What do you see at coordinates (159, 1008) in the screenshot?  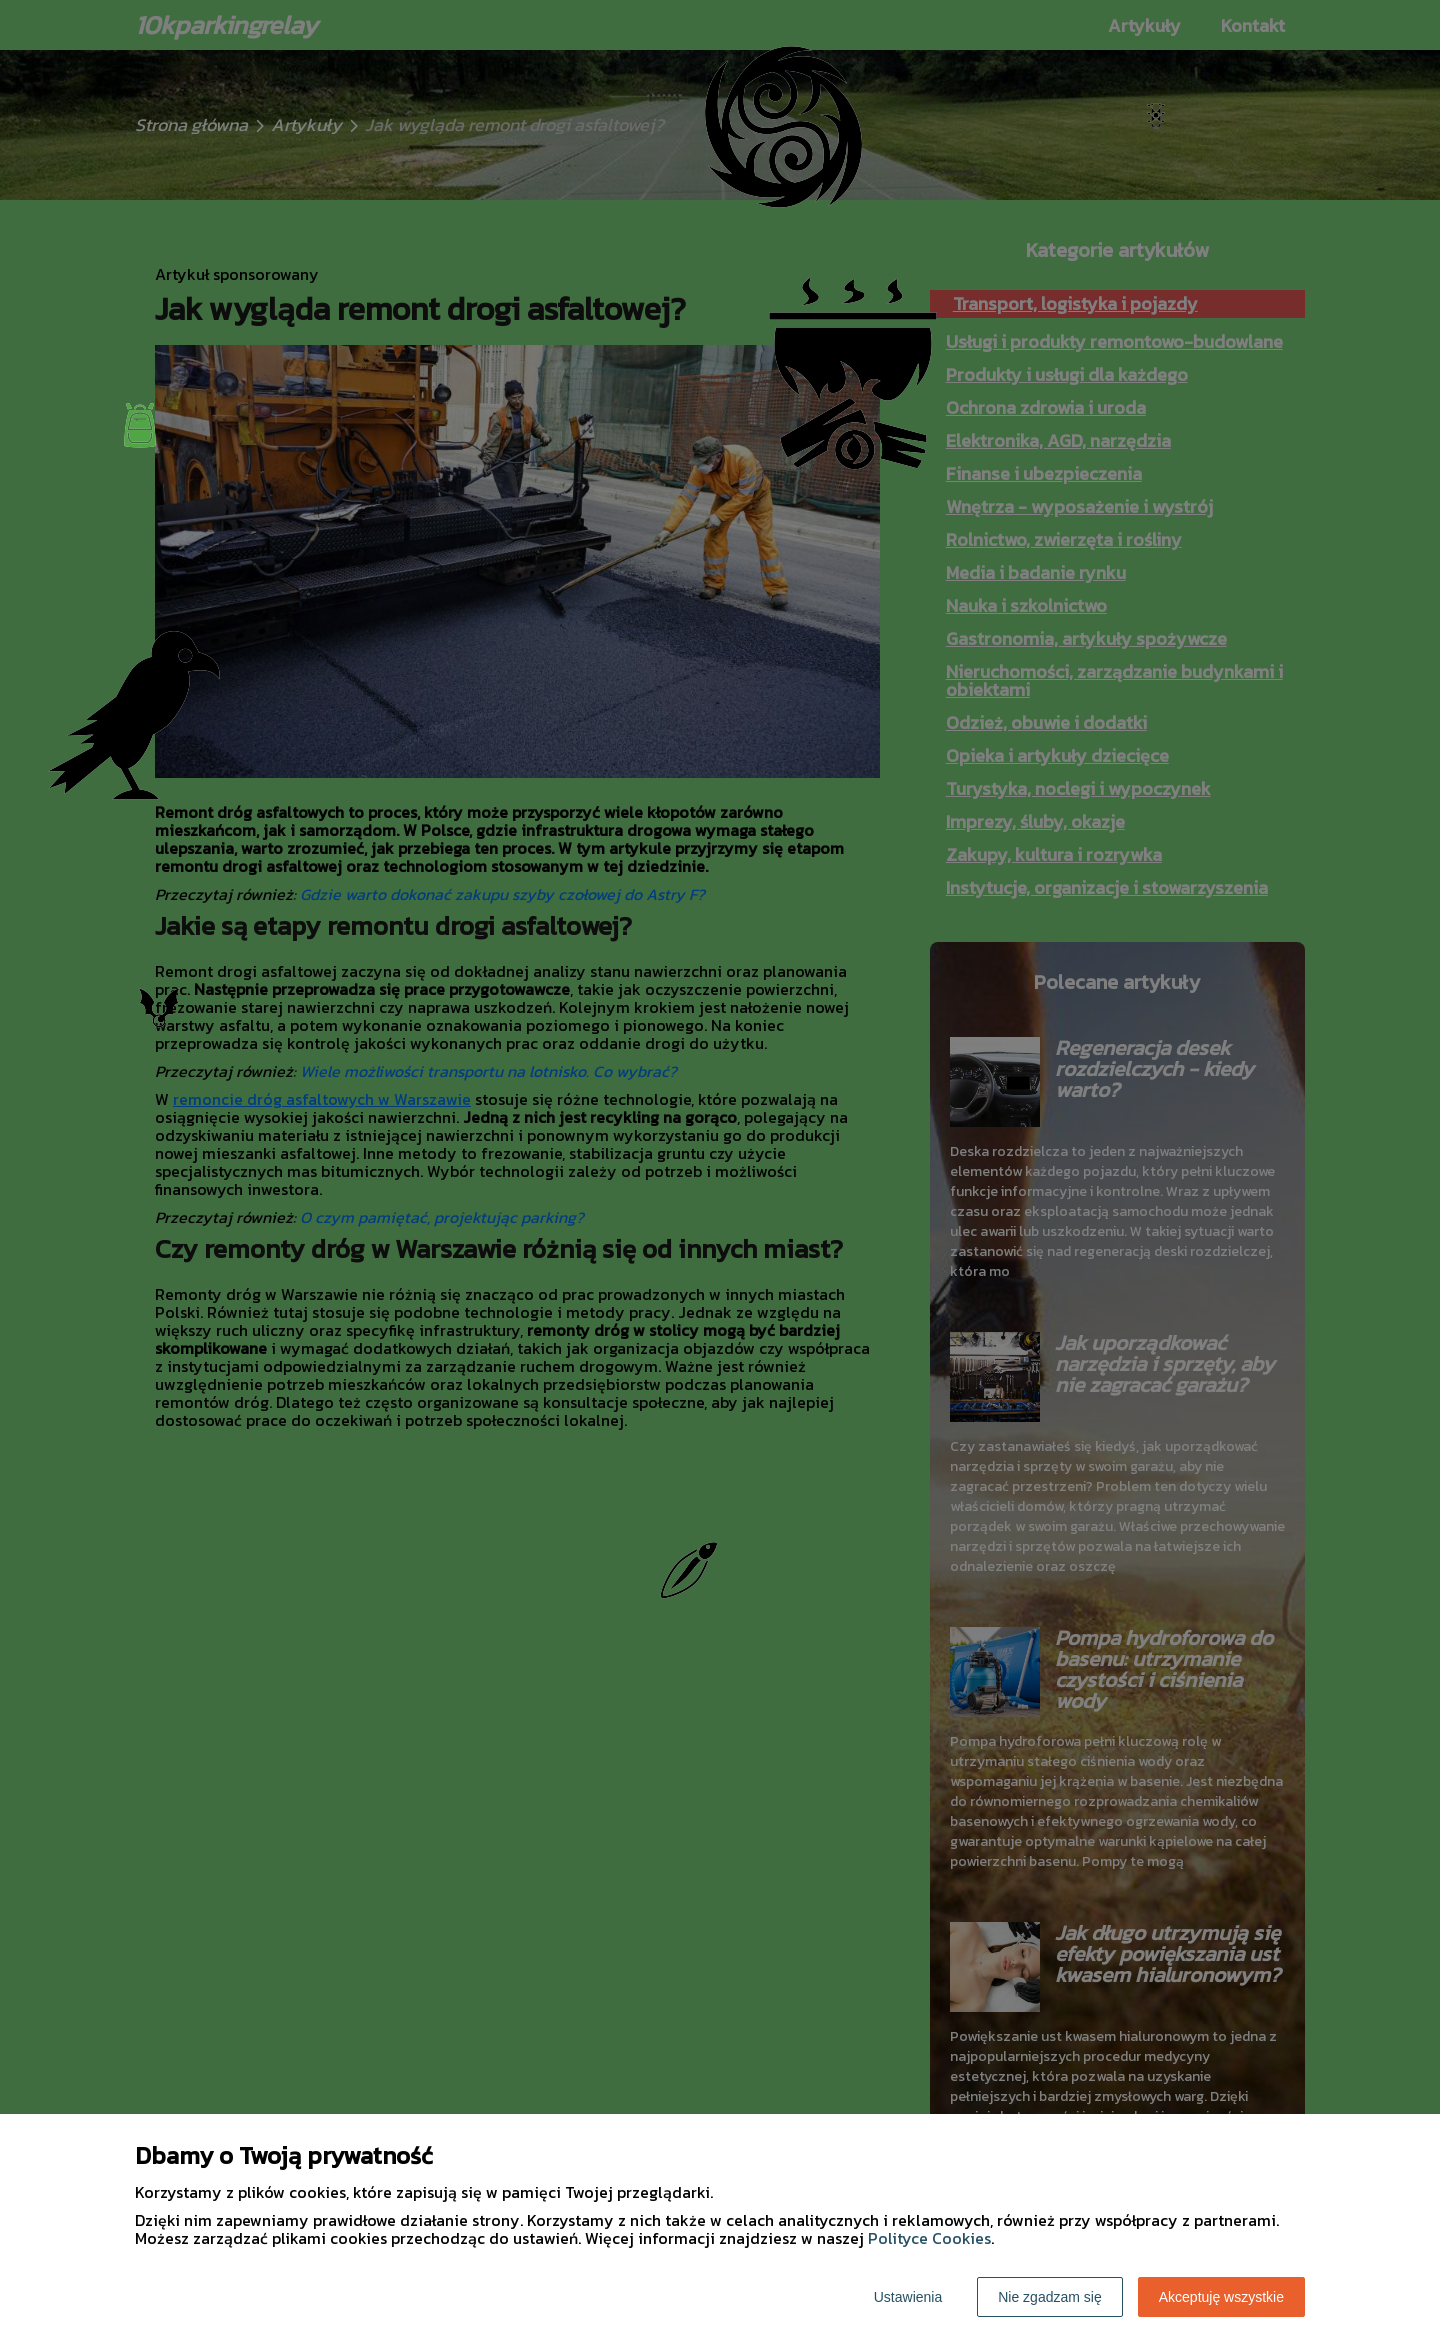 I see `bat-themed game faction or guild emblem` at bounding box center [159, 1008].